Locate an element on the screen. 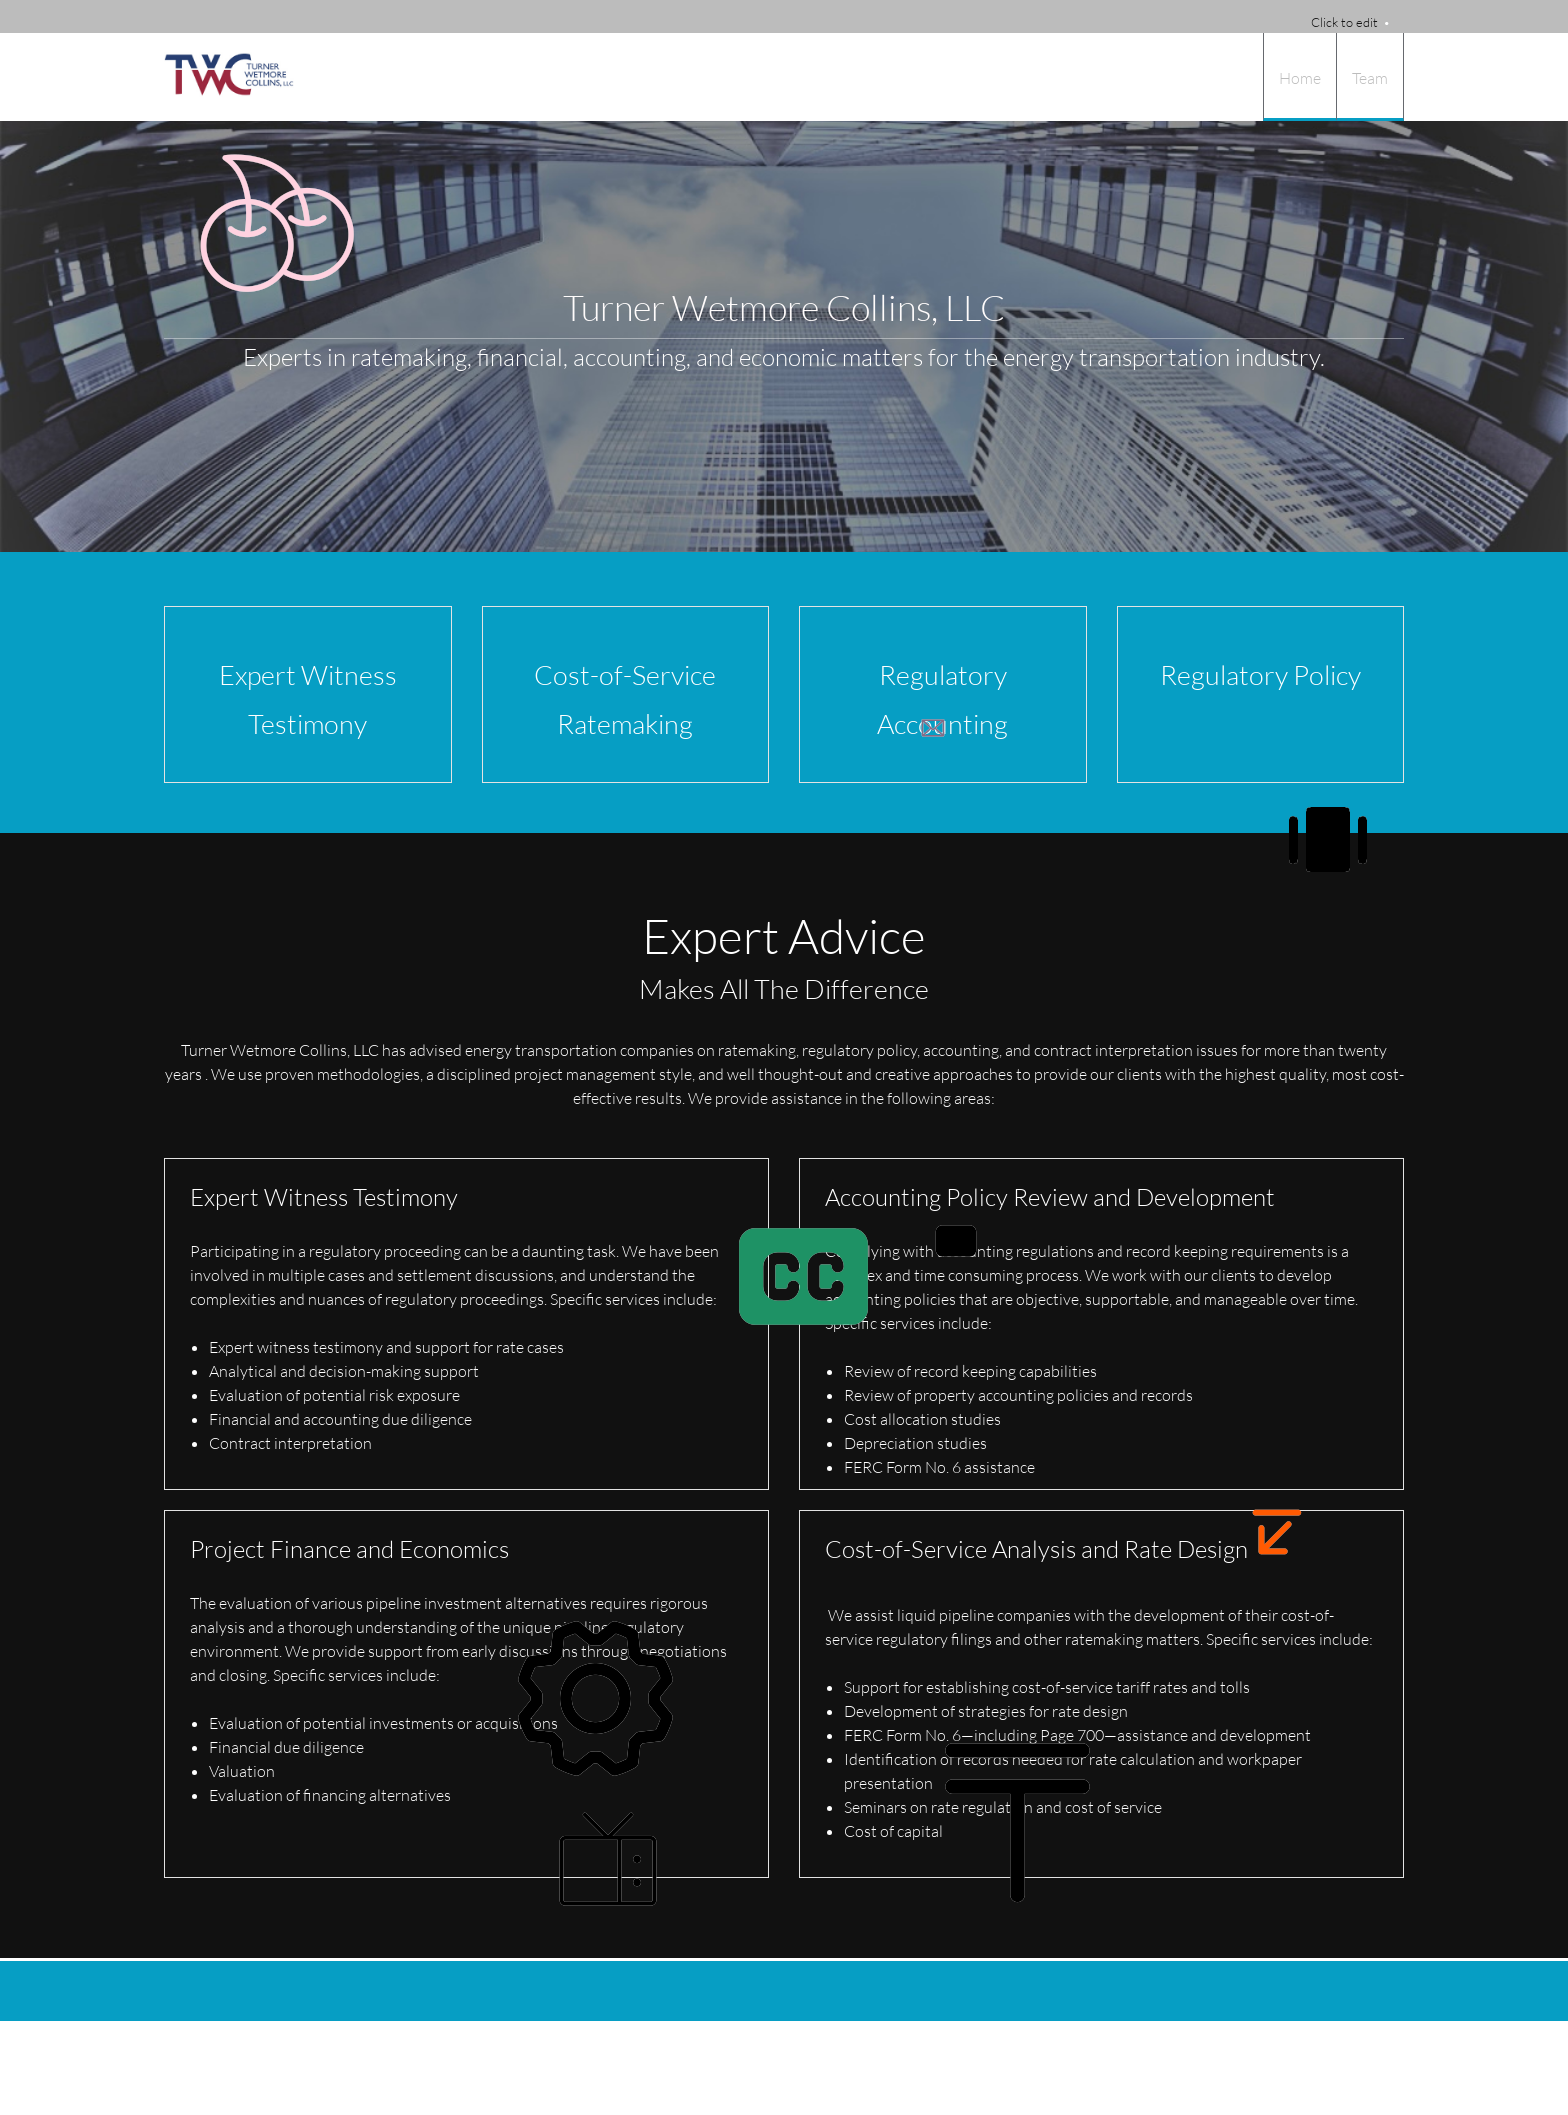 This screenshot has width=1568, height=2115. access TV or video streaming features is located at coordinates (608, 1865).